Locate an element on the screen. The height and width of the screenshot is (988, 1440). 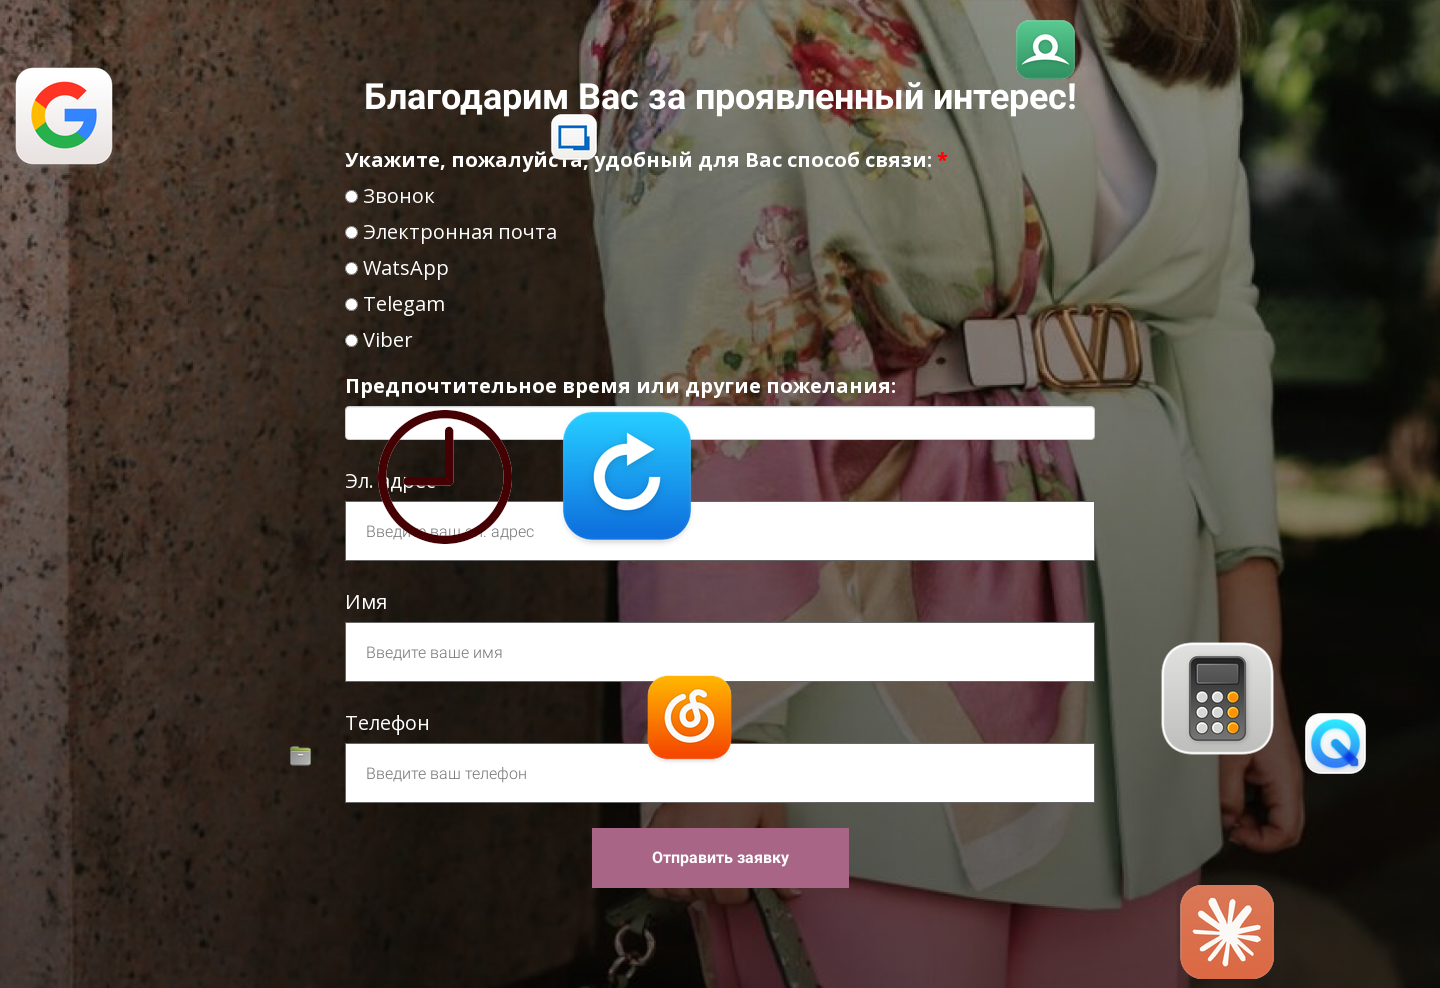
restart the system or application is located at coordinates (627, 476).